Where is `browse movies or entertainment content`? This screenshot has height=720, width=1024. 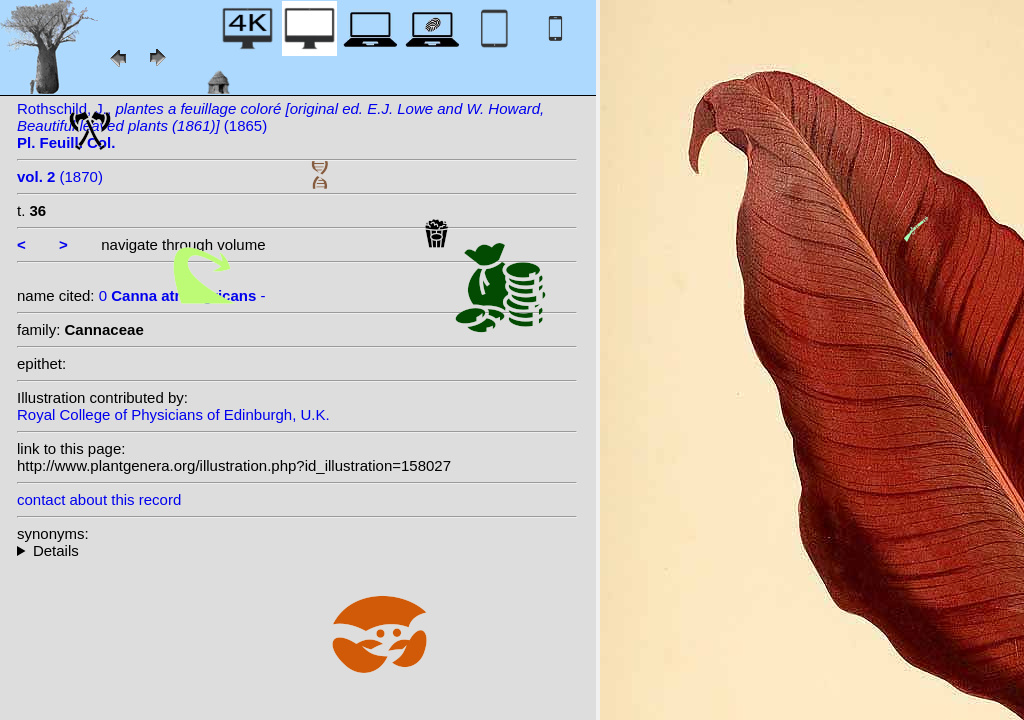
browse movies or entertainment content is located at coordinates (436, 233).